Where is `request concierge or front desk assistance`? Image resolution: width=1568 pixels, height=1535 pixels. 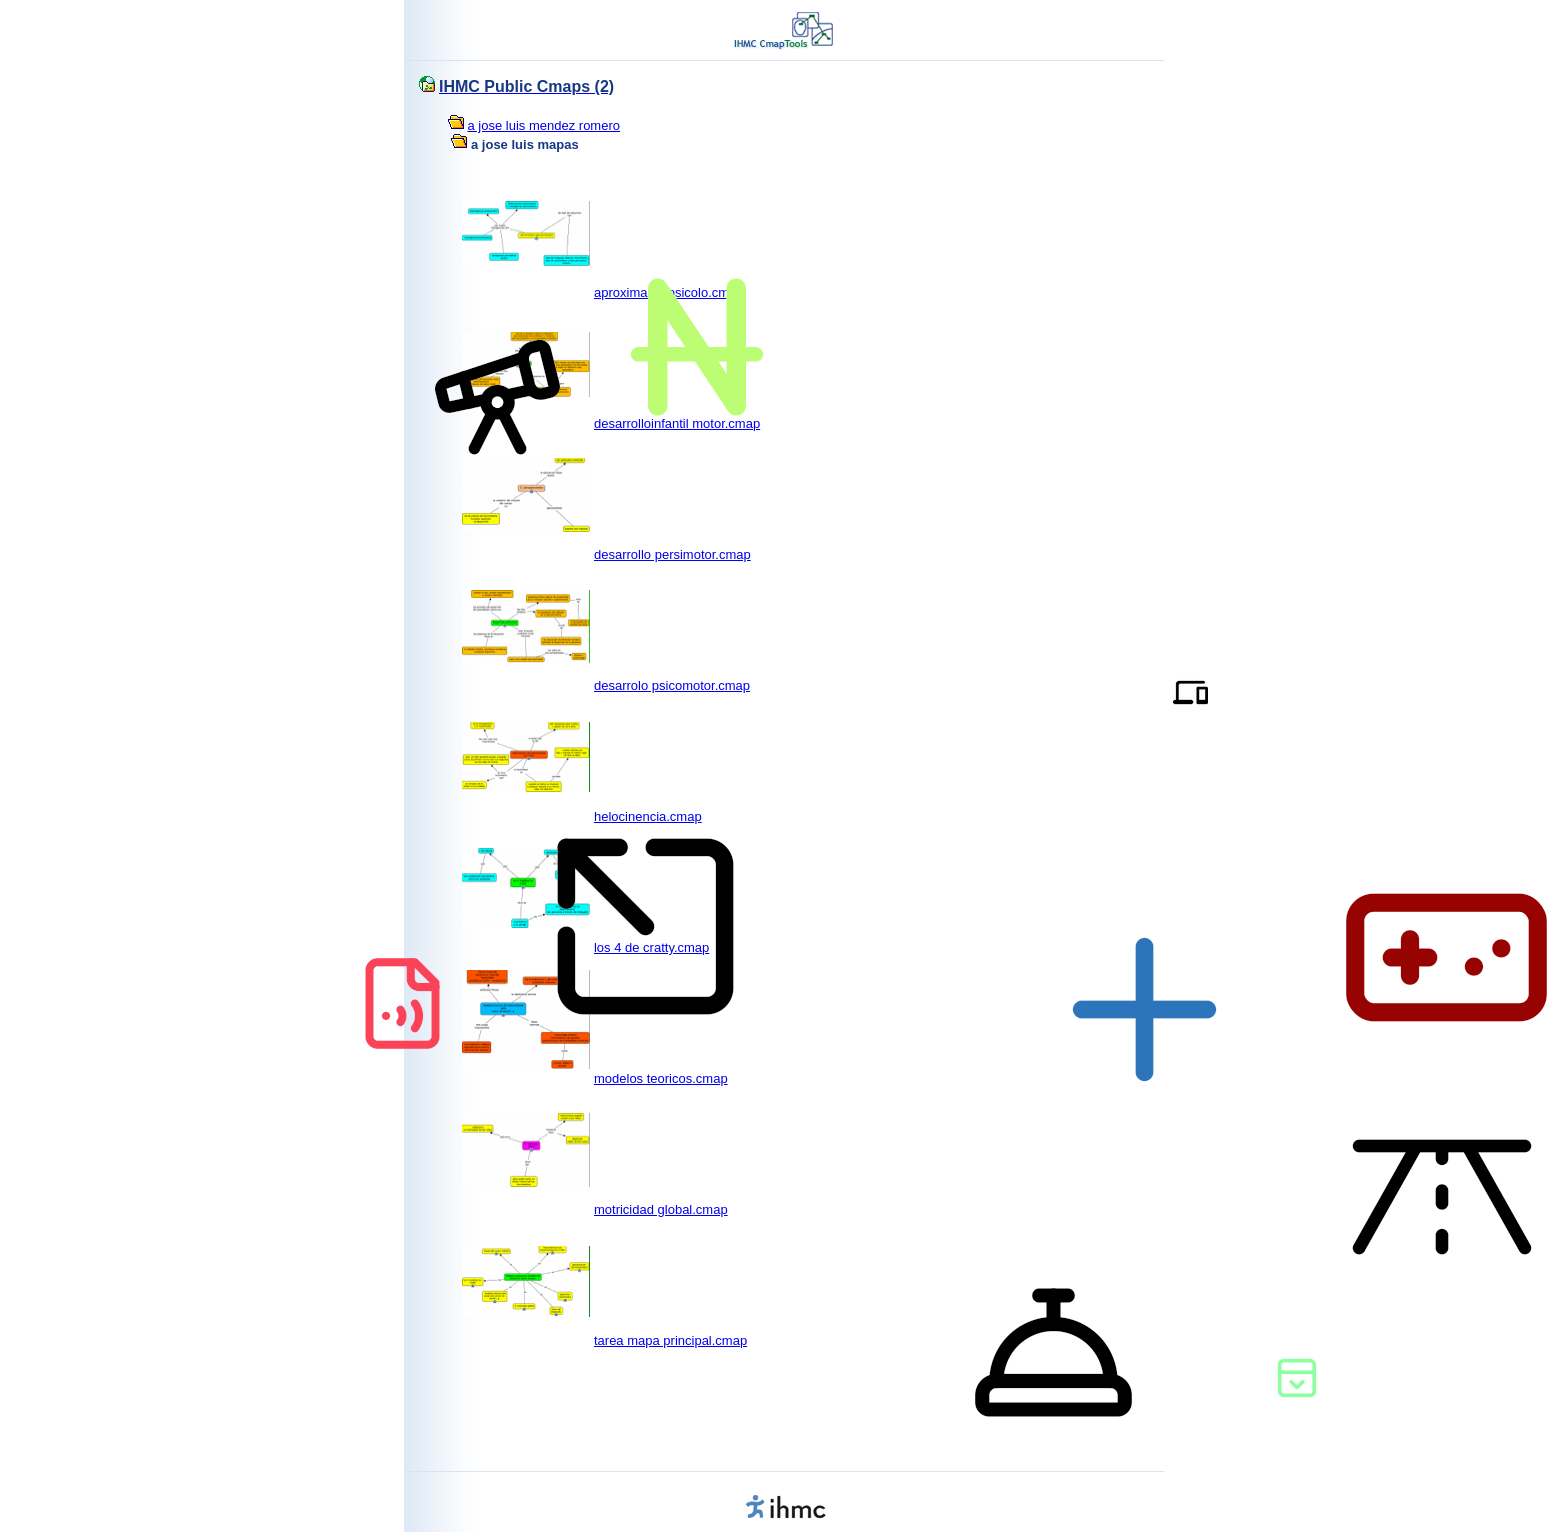
request concierge or front desk assistance is located at coordinates (1053, 1352).